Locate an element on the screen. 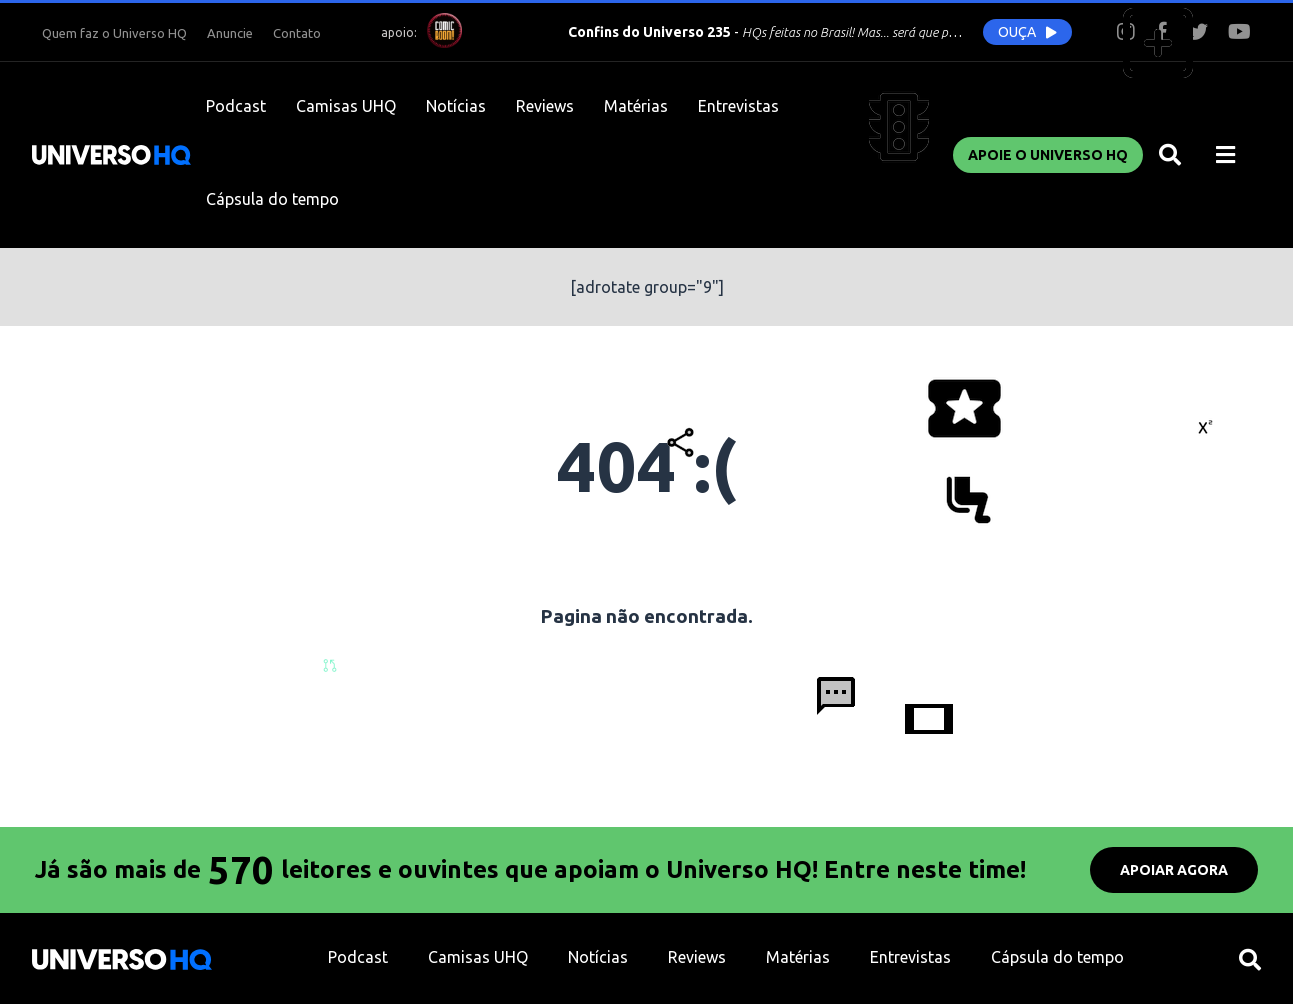 This screenshot has height=1004, width=1293. share content with others is located at coordinates (680, 442).